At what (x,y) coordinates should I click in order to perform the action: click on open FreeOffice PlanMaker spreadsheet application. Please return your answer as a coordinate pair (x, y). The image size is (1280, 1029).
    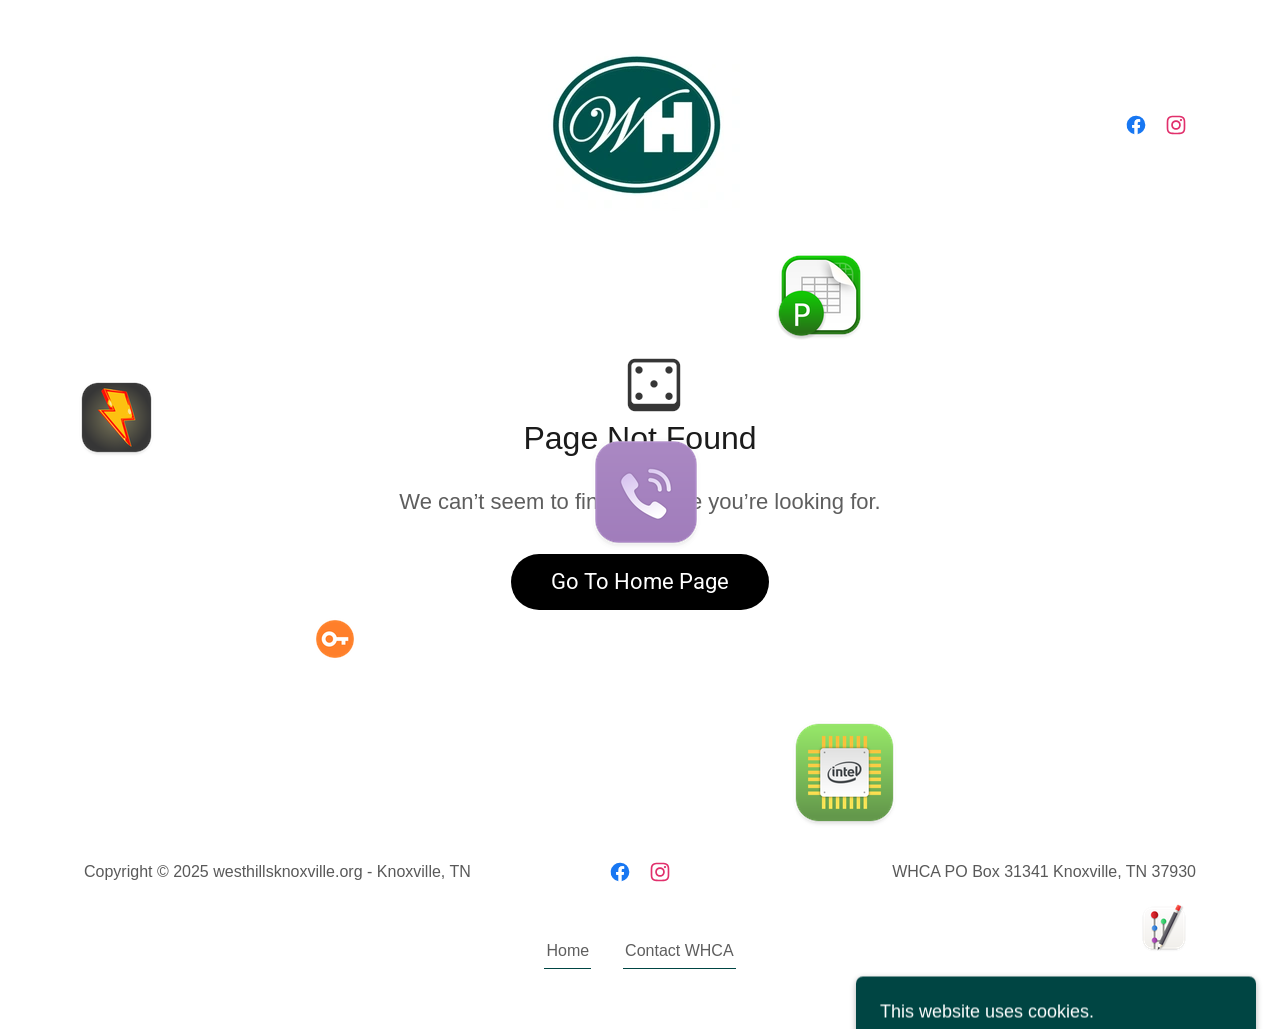
    Looking at the image, I should click on (821, 295).